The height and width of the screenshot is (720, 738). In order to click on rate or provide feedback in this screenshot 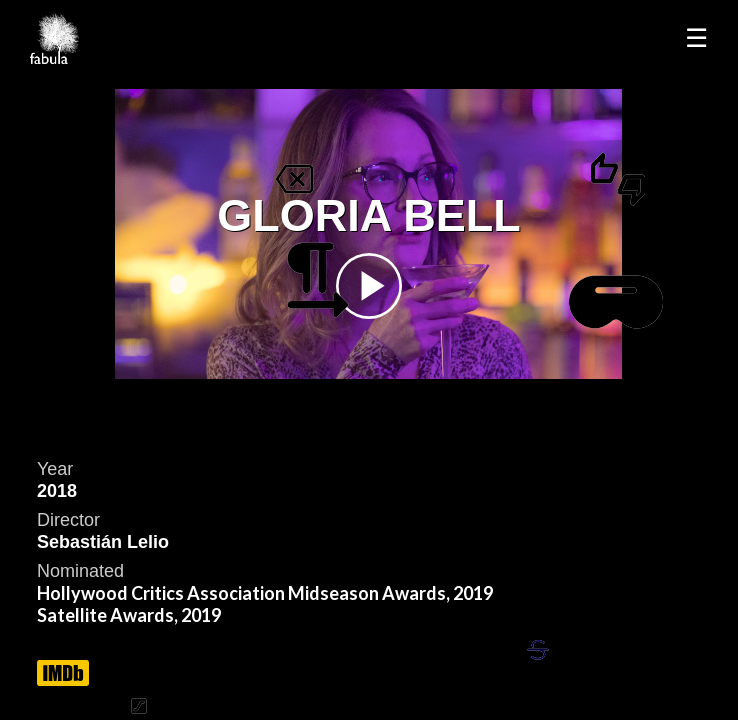, I will do `click(618, 179)`.